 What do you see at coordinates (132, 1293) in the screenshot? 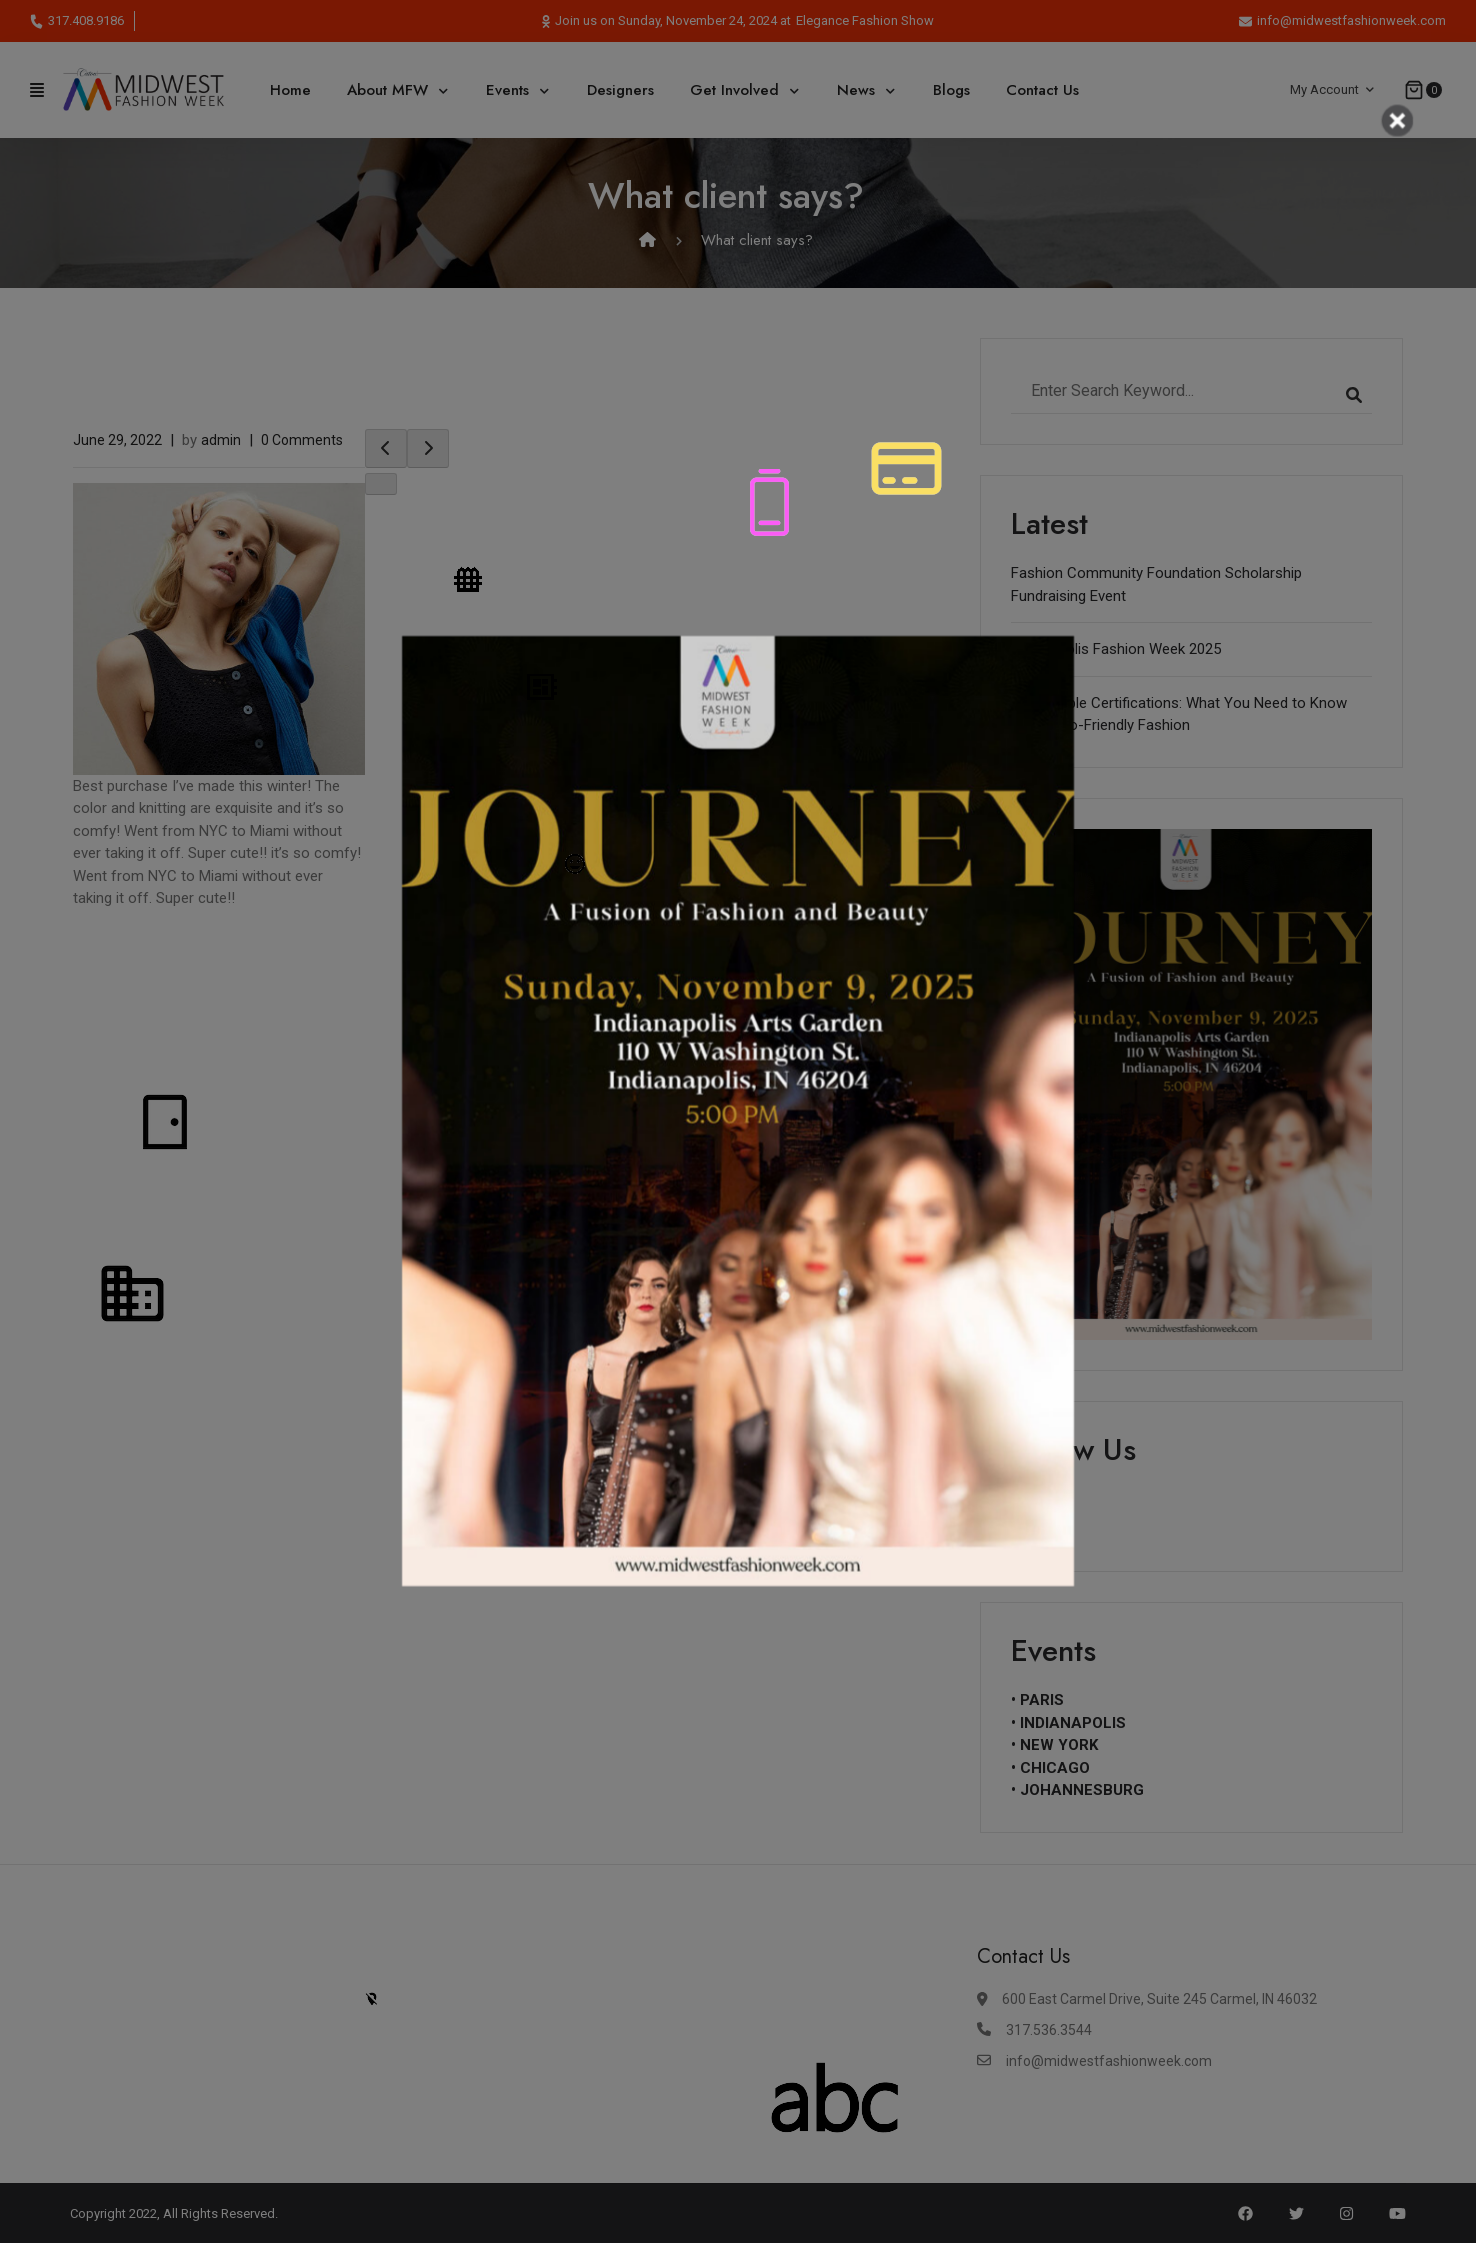
I see `view organization or company details` at bounding box center [132, 1293].